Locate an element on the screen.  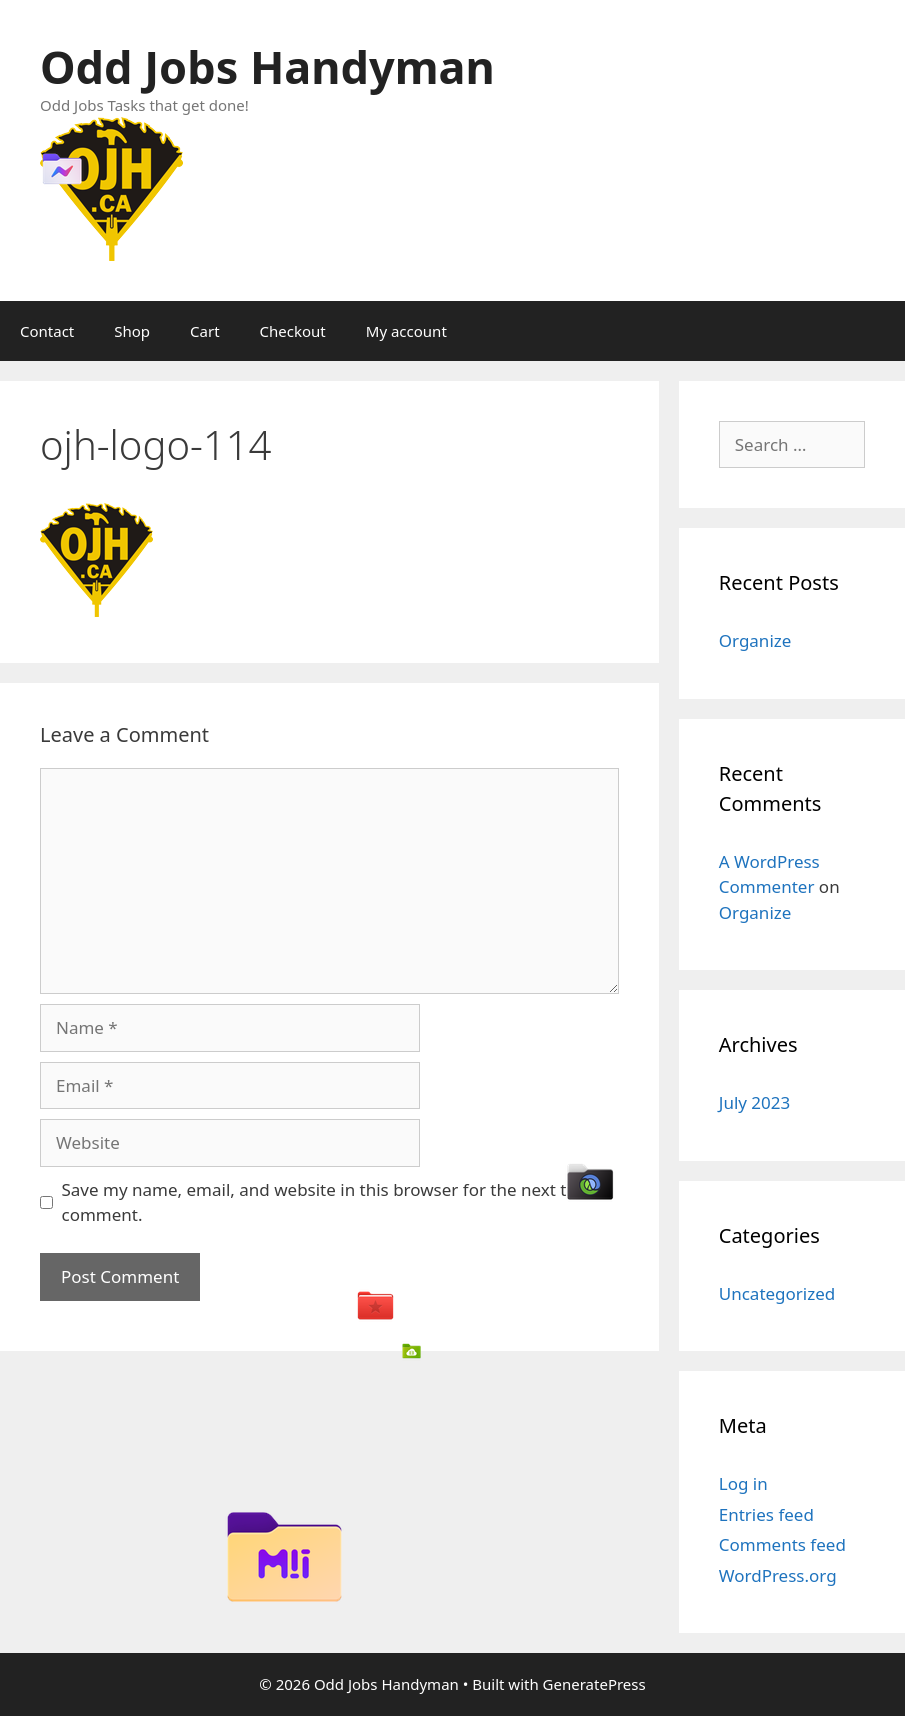
open messenger app folder is located at coordinates (62, 170).